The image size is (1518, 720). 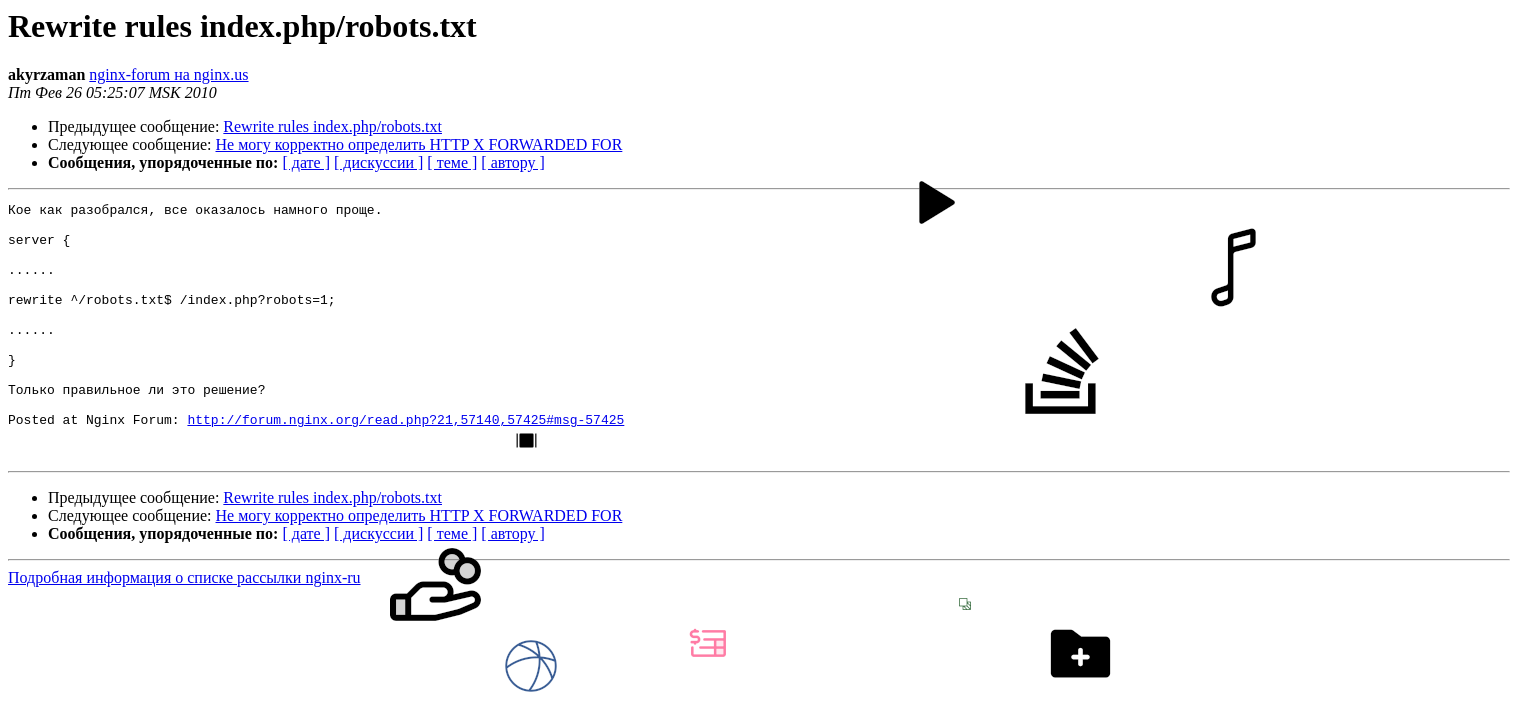 What do you see at coordinates (438, 587) in the screenshot?
I see `make a payment or donation` at bounding box center [438, 587].